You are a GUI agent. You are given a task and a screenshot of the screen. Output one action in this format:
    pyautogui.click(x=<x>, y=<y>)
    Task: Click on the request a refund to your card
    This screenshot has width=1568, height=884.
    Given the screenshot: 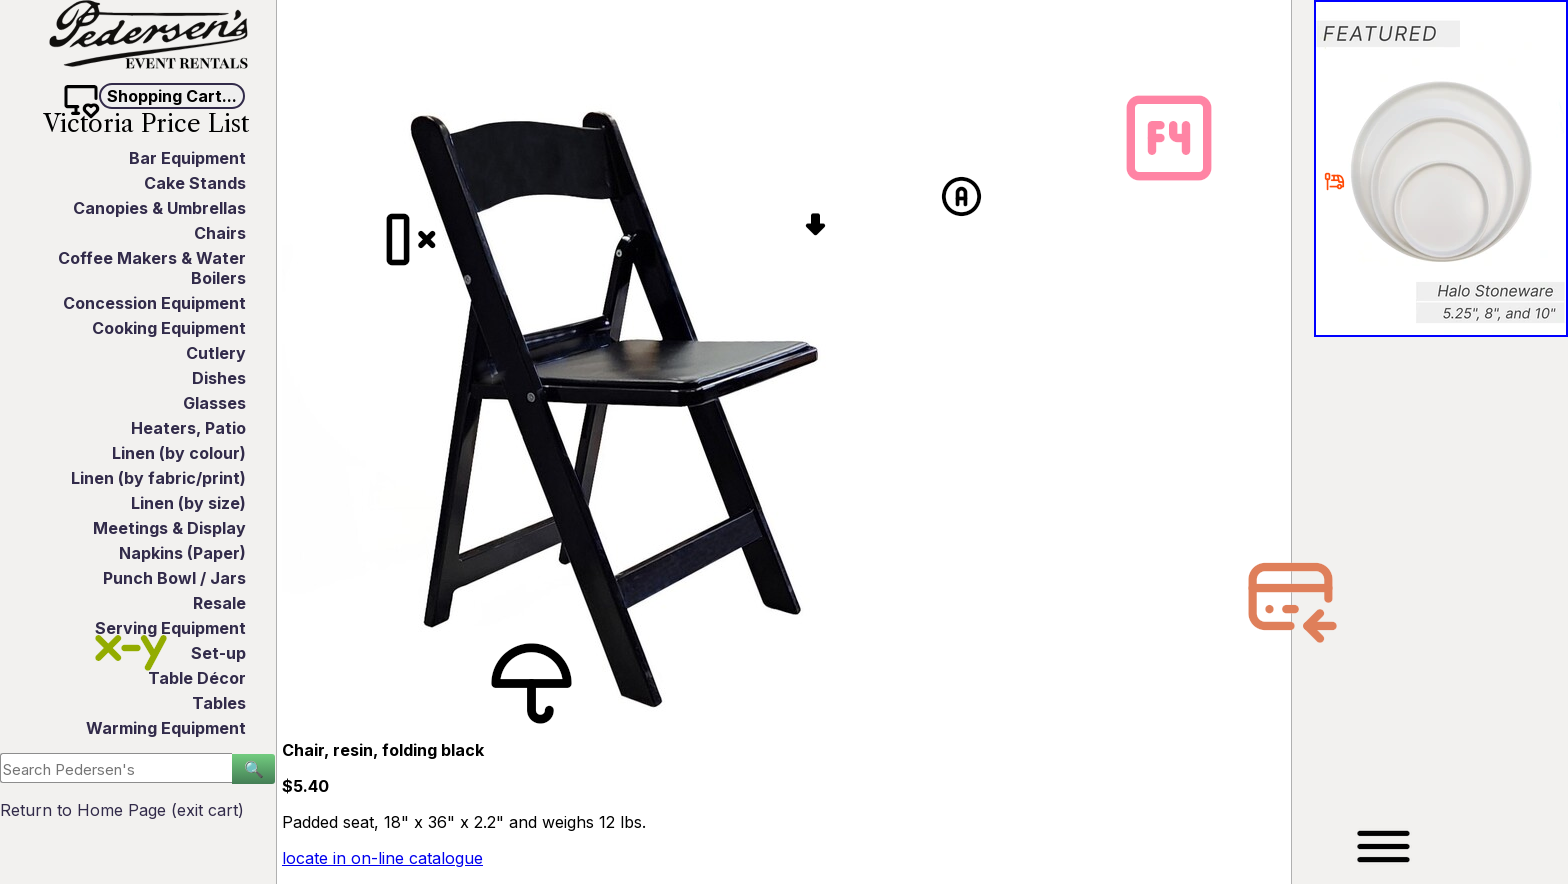 What is the action you would take?
    pyautogui.click(x=1290, y=596)
    